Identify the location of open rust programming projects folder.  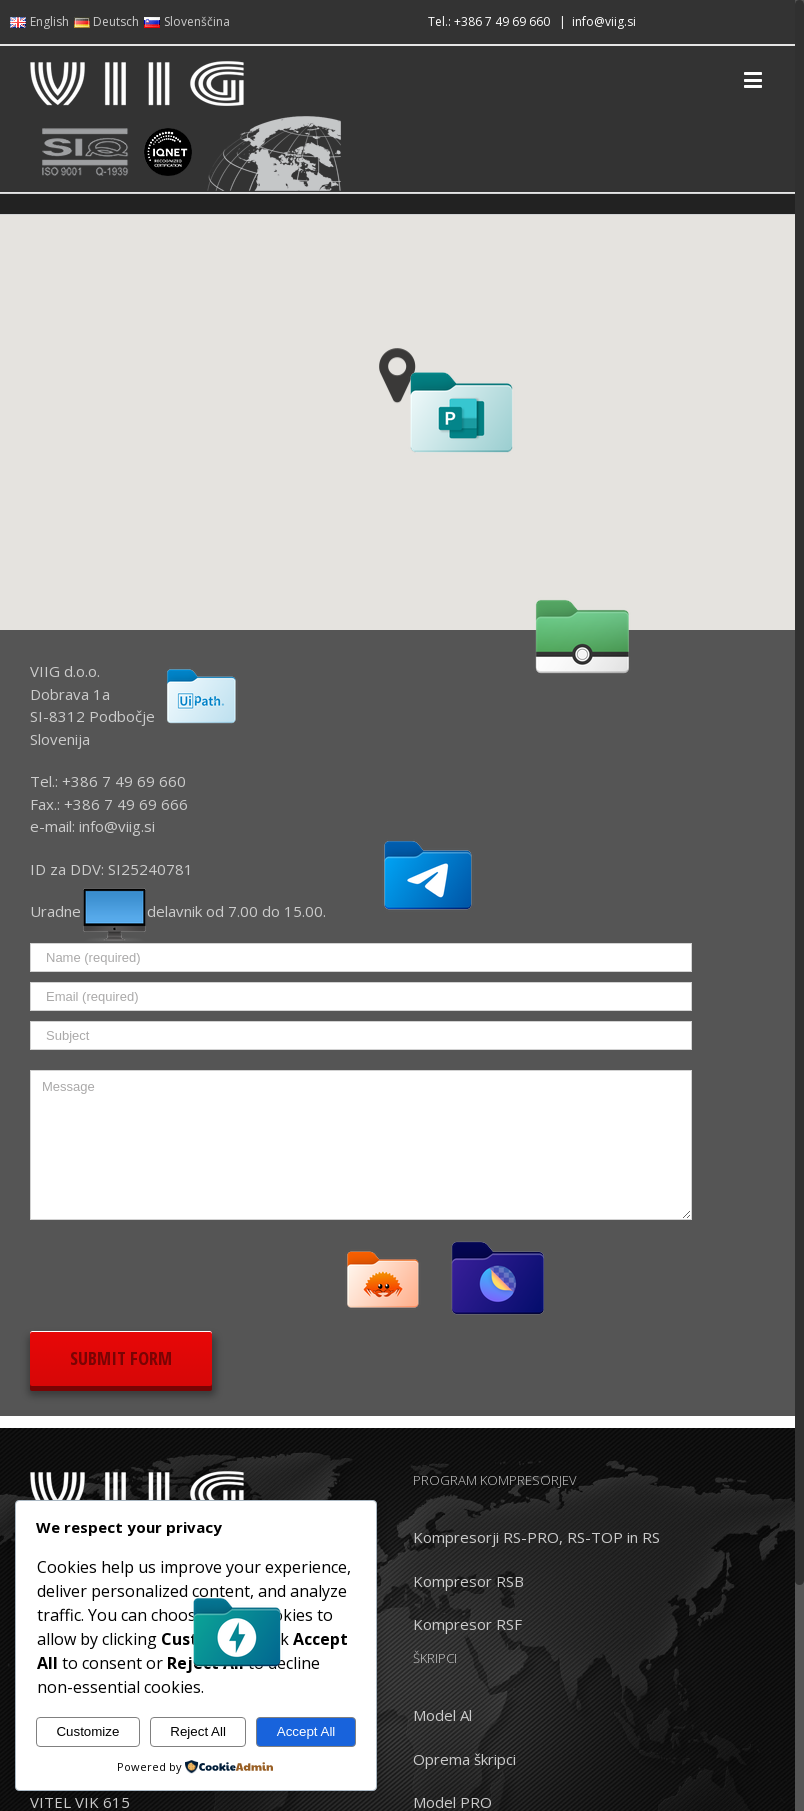
(382, 1281).